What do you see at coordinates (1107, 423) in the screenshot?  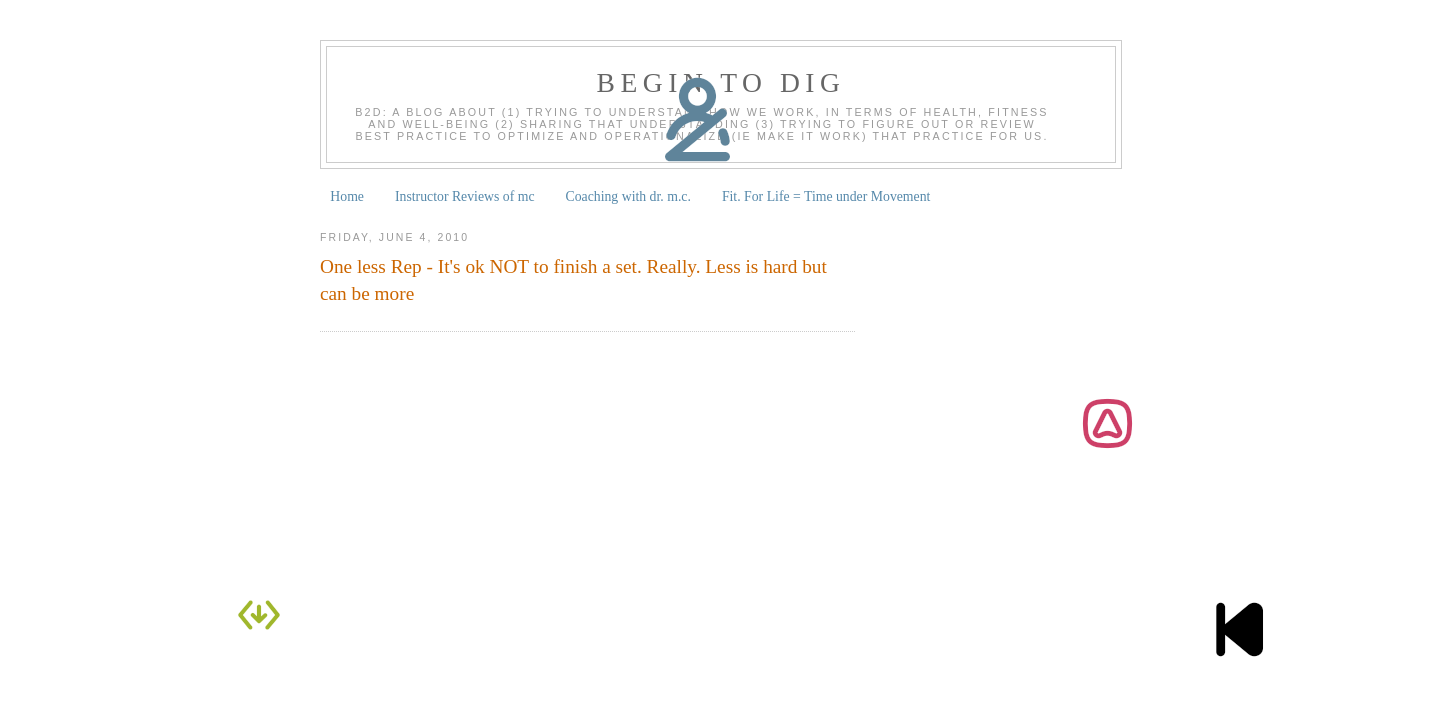 I see `AdonisJS framework logo` at bounding box center [1107, 423].